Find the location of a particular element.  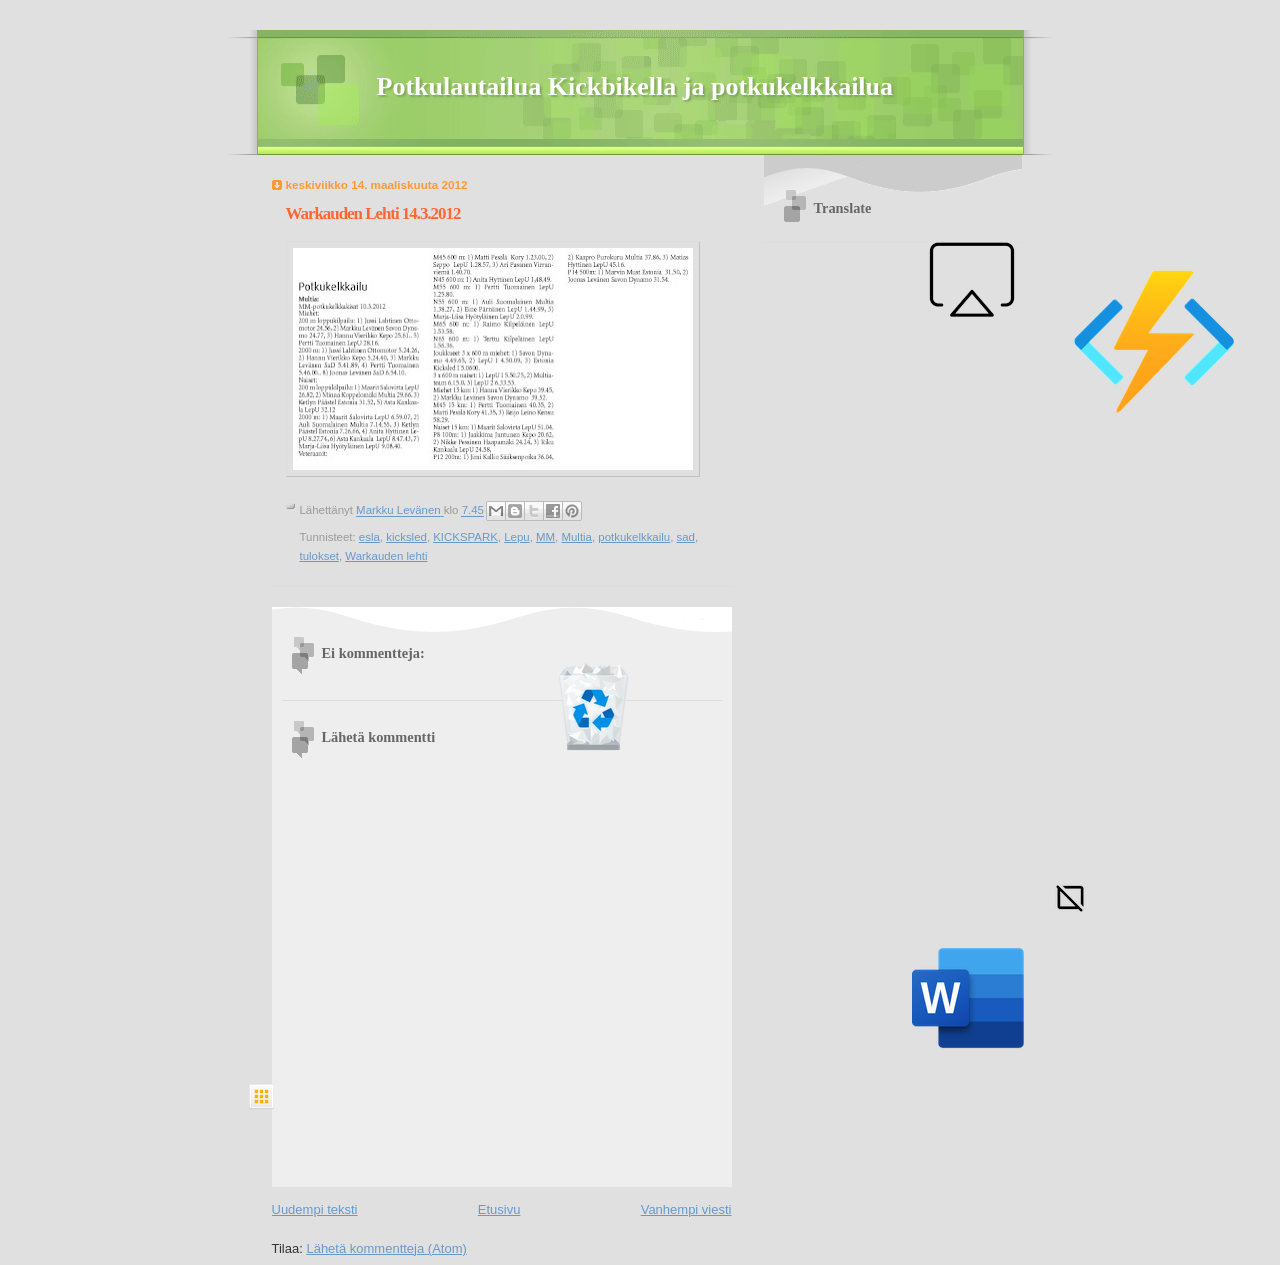

open azure functions app is located at coordinates (1154, 342).